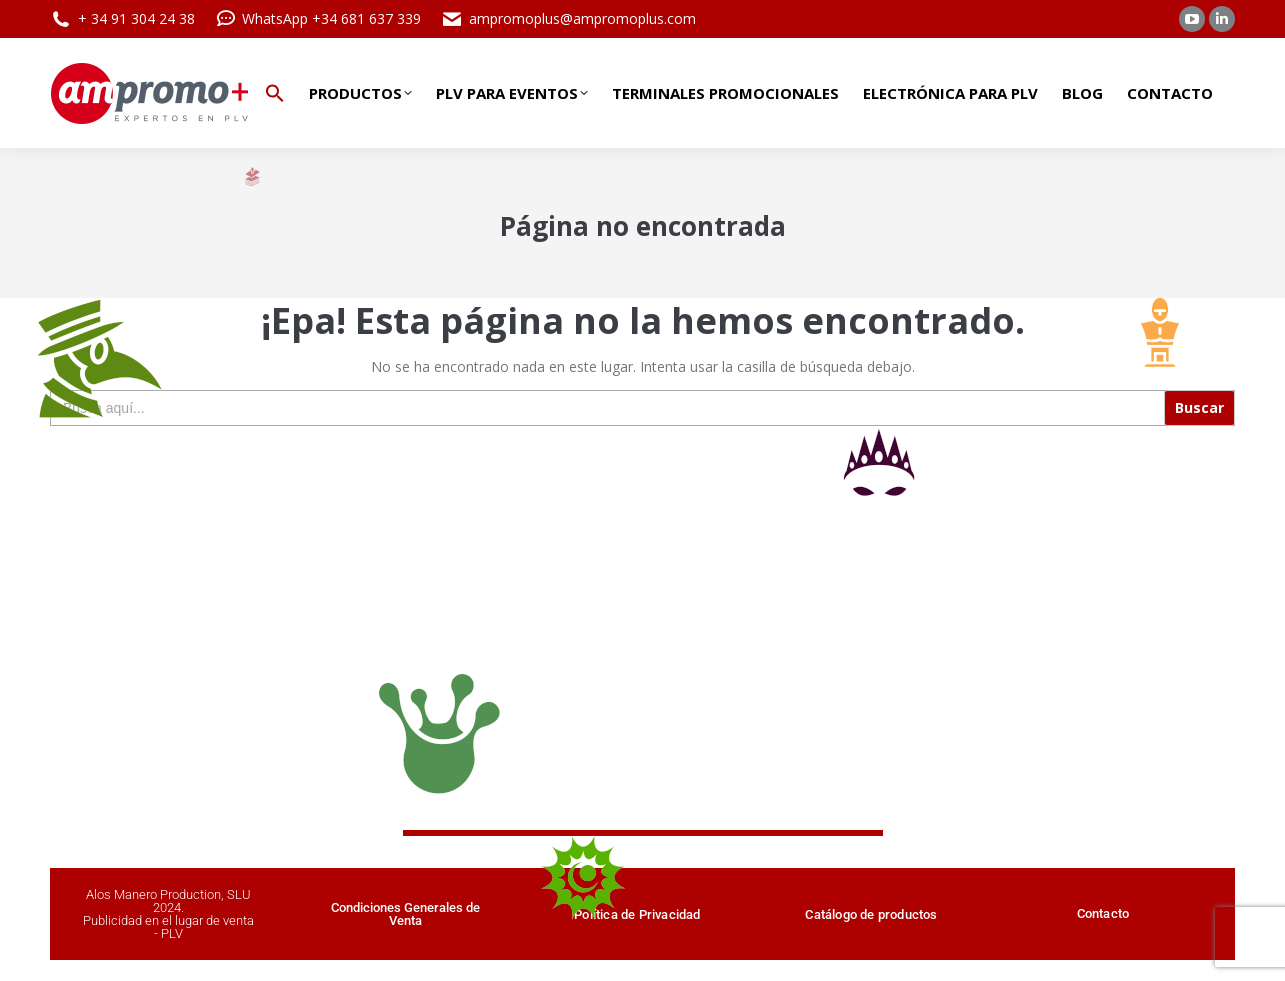  Describe the element at coordinates (252, 176) in the screenshot. I see `draw a card from the deck` at that location.